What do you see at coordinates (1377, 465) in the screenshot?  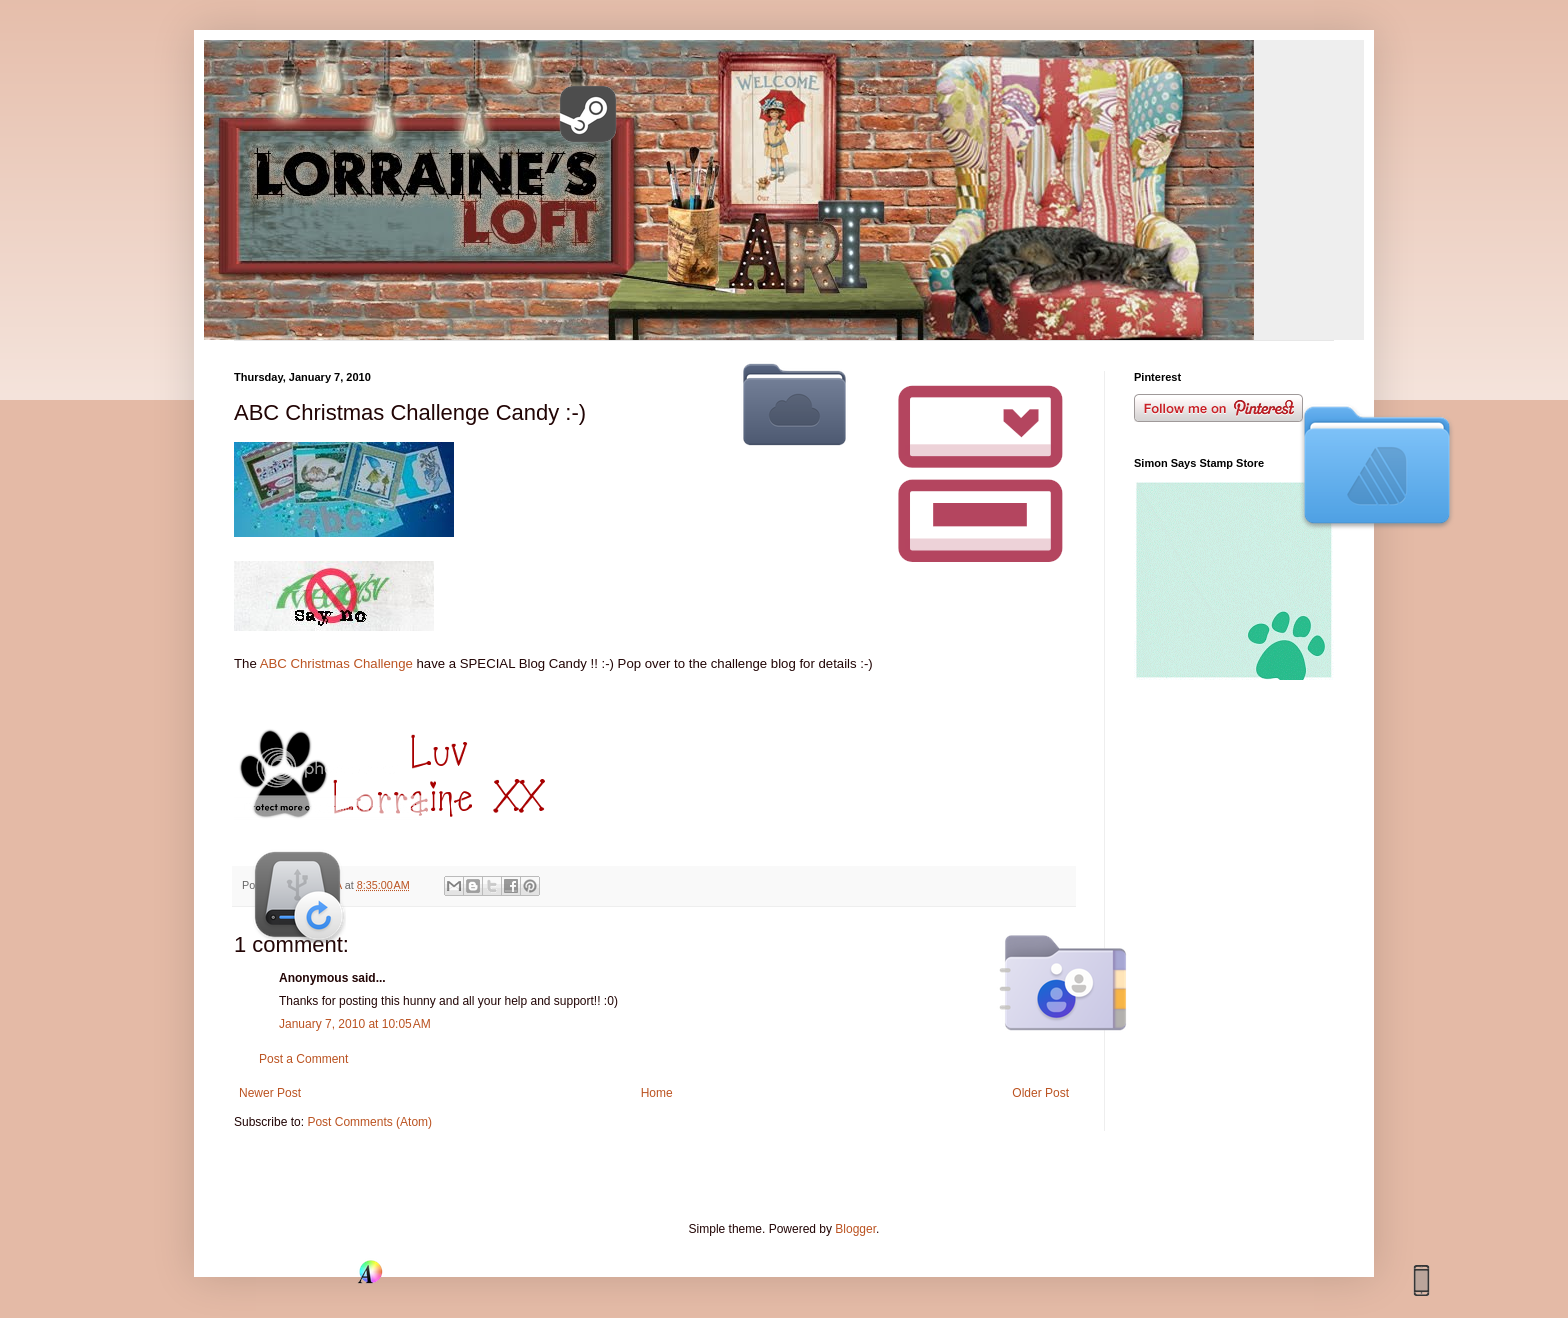 I see `open affinity publisher project folder` at bounding box center [1377, 465].